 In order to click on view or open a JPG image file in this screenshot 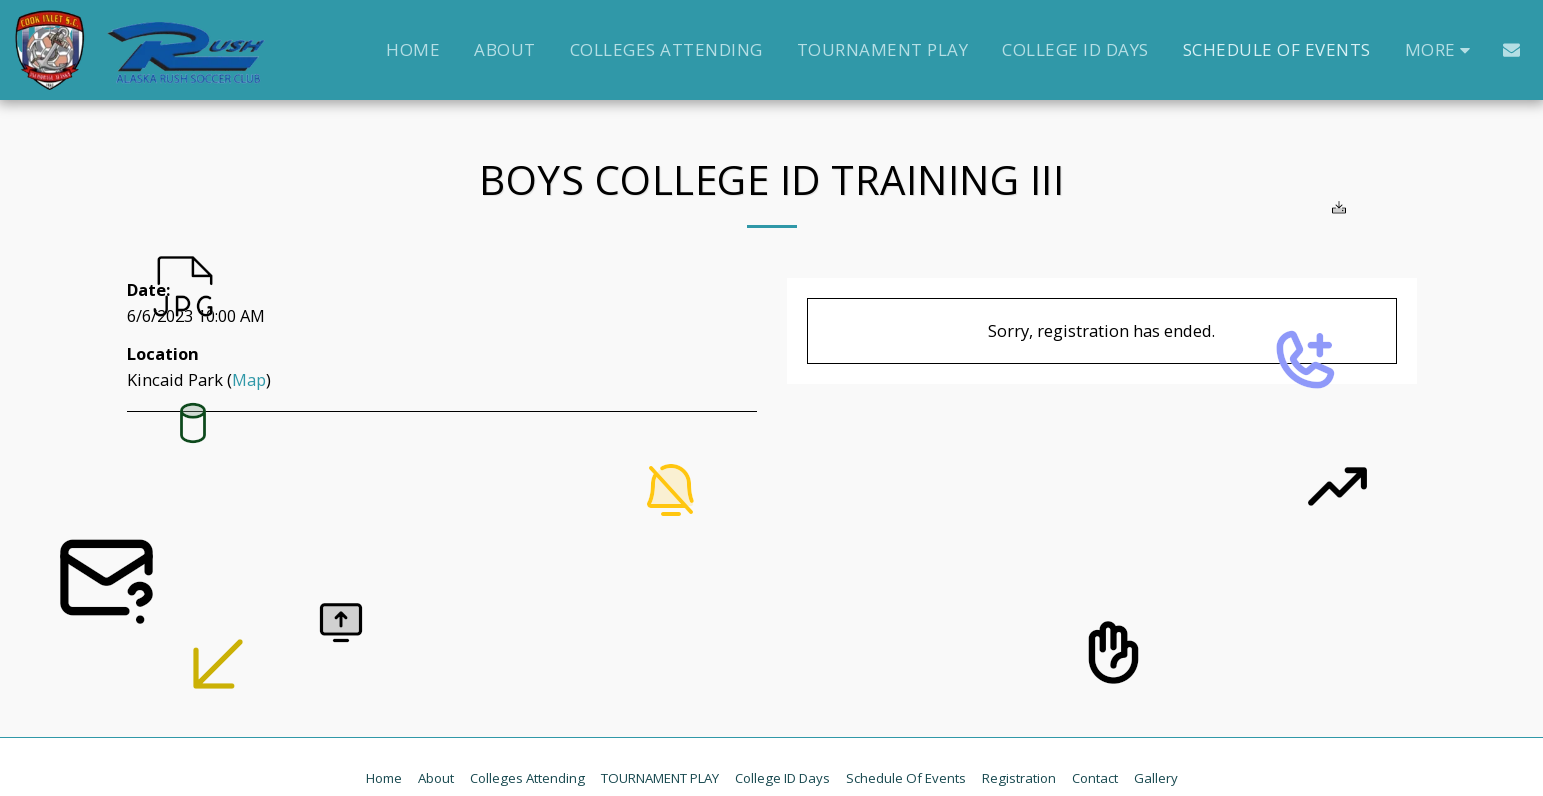, I will do `click(185, 289)`.